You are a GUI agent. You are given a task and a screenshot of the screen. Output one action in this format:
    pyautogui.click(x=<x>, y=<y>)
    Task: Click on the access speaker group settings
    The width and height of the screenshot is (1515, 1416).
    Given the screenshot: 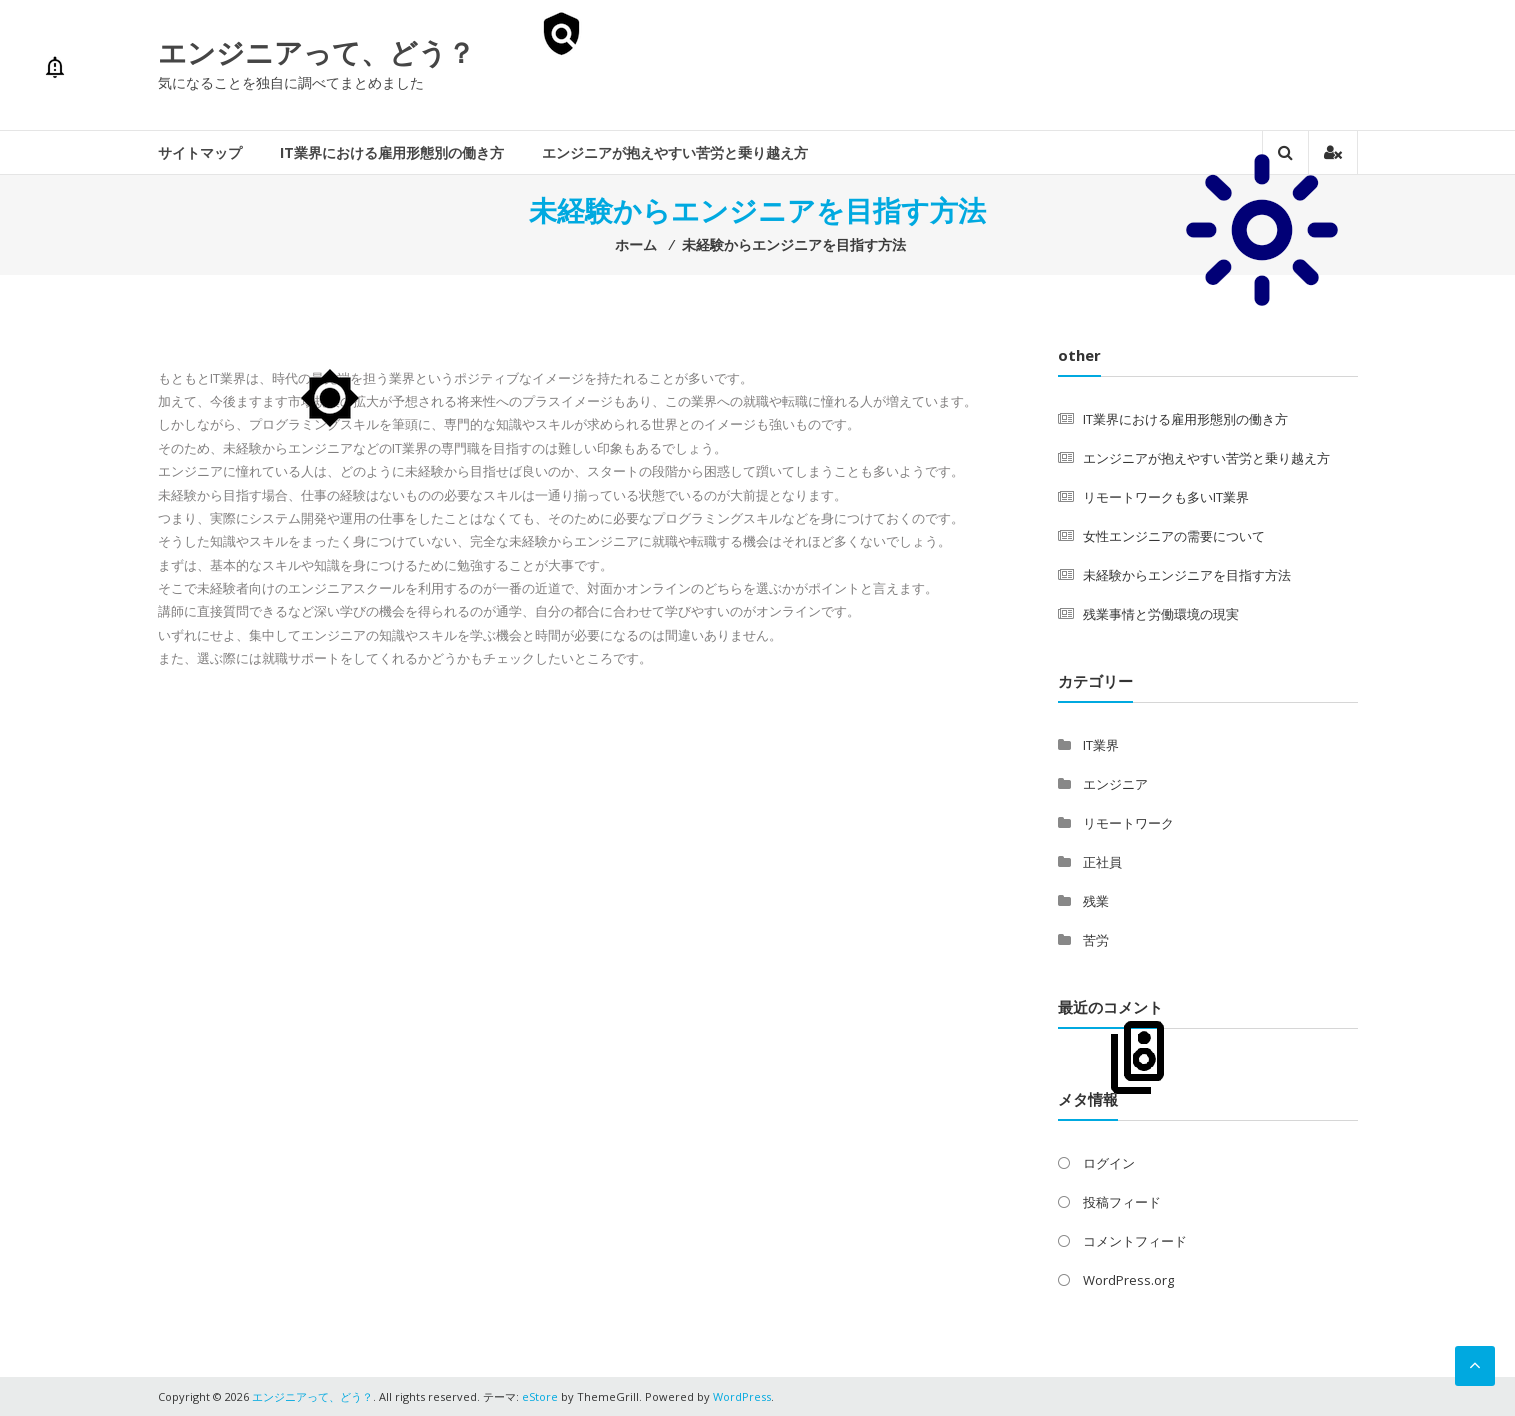 What is the action you would take?
    pyautogui.click(x=1137, y=1057)
    